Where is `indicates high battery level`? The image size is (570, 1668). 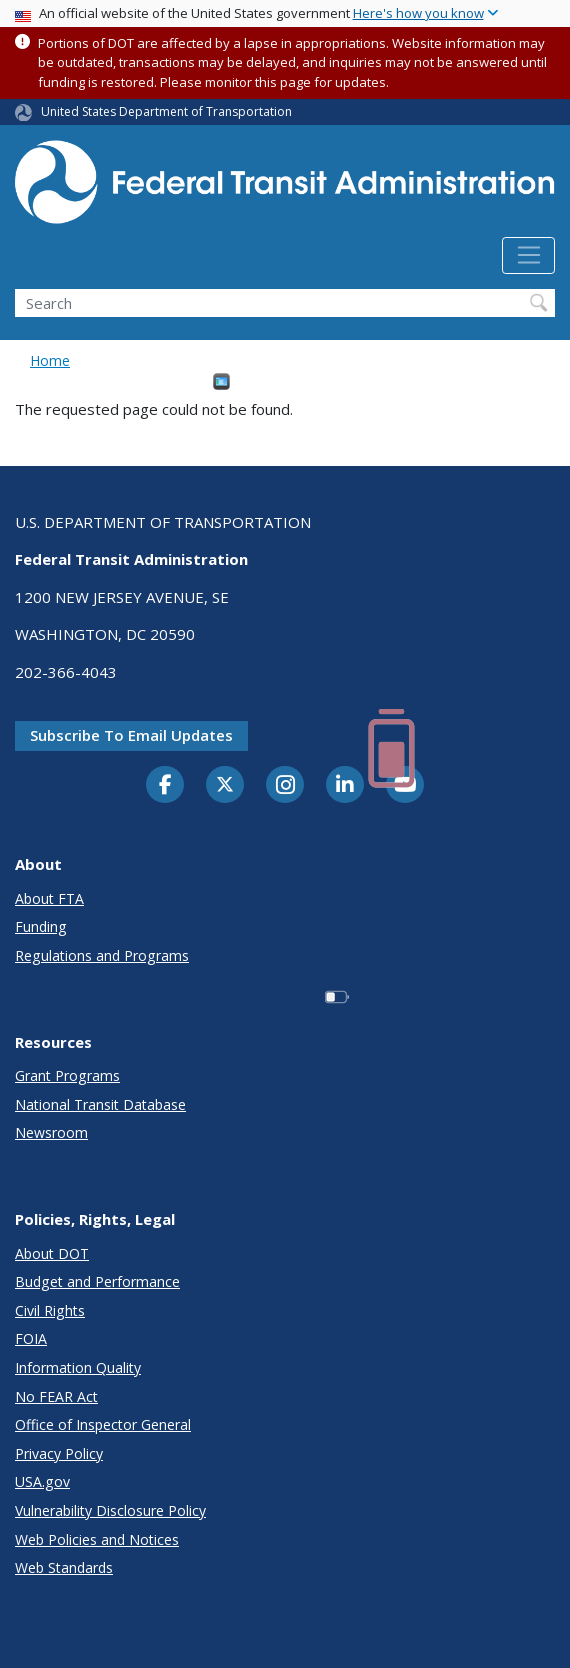 indicates high battery level is located at coordinates (391, 749).